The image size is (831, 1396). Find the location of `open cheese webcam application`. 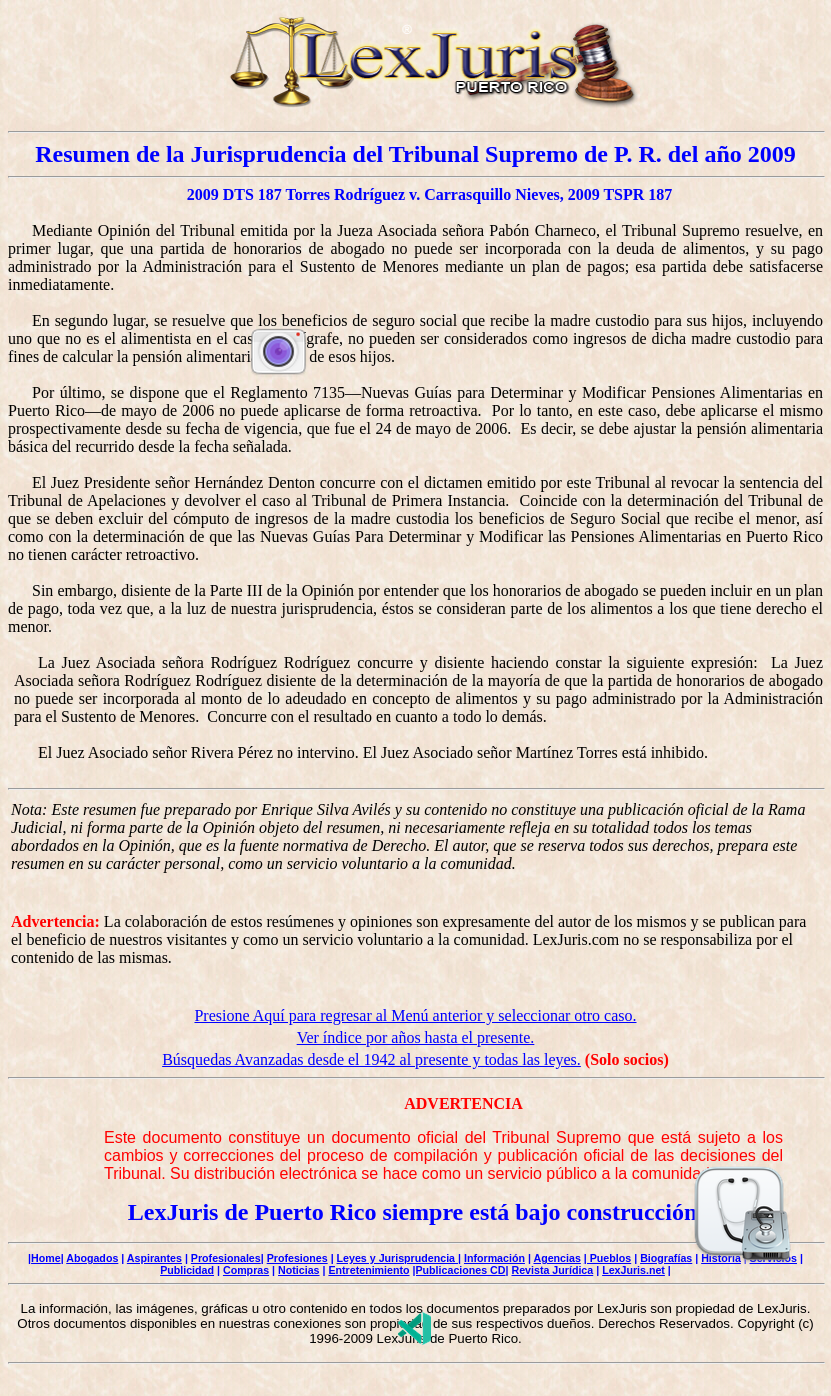

open cheese webcam application is located at coordinates (278, 351).